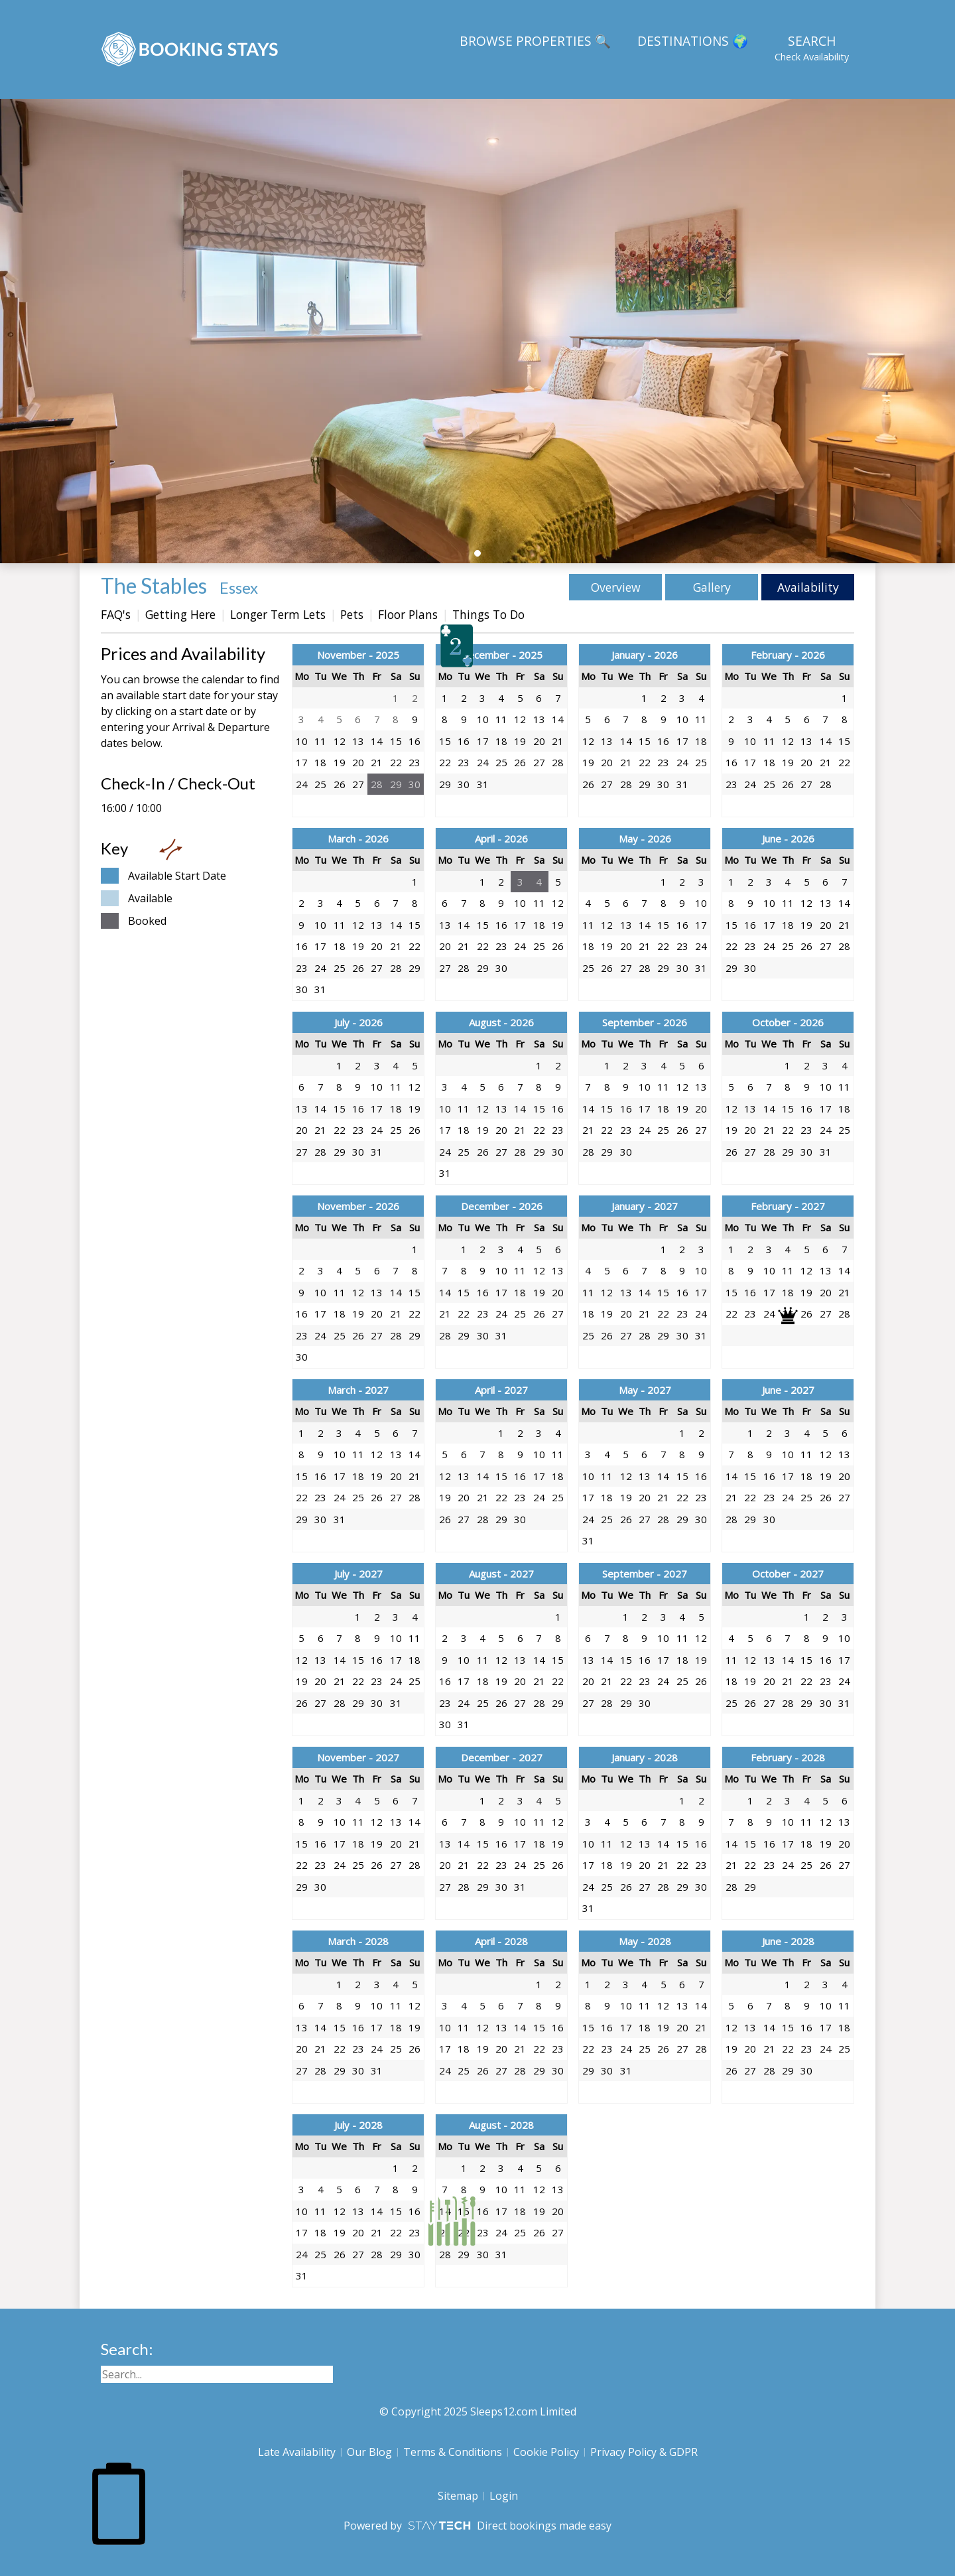 This screenshot has width=955, height=2576. What do you see at coordinates (170, 849) in the screenshot?
I see `indicates avoidance or evasion action in gameplay` at bounding box center [170, 849].